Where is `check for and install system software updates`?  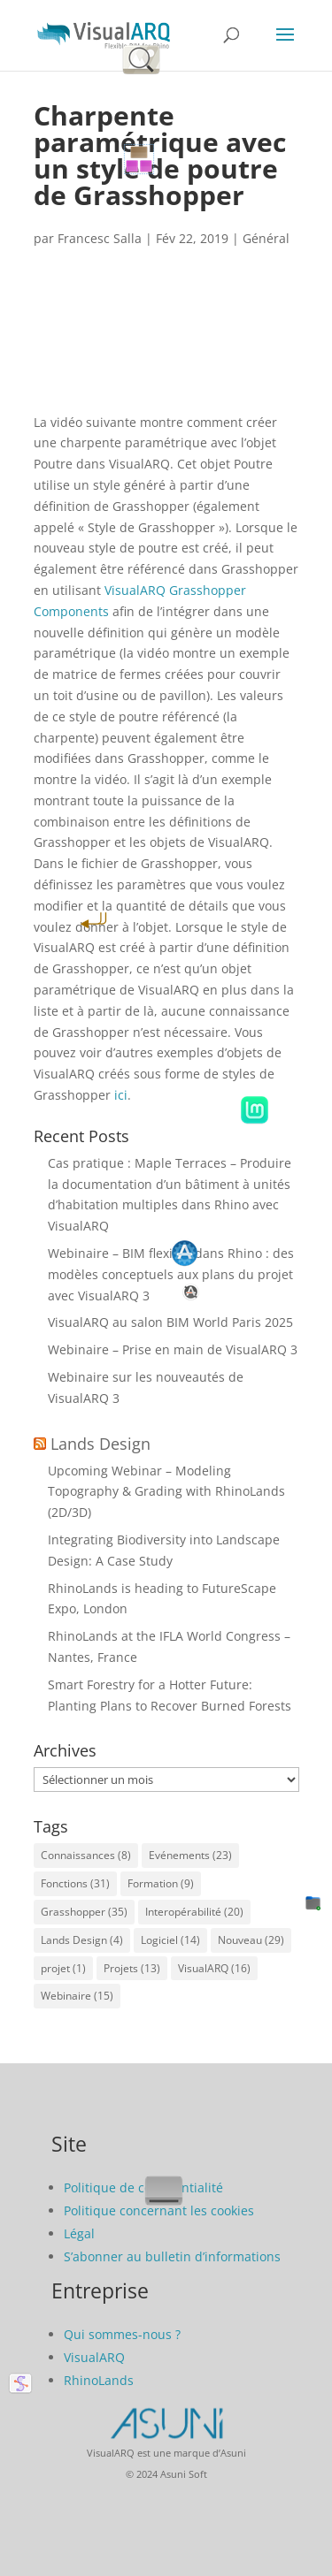 check for and install system software updates is located at coordinates (190, 1292).